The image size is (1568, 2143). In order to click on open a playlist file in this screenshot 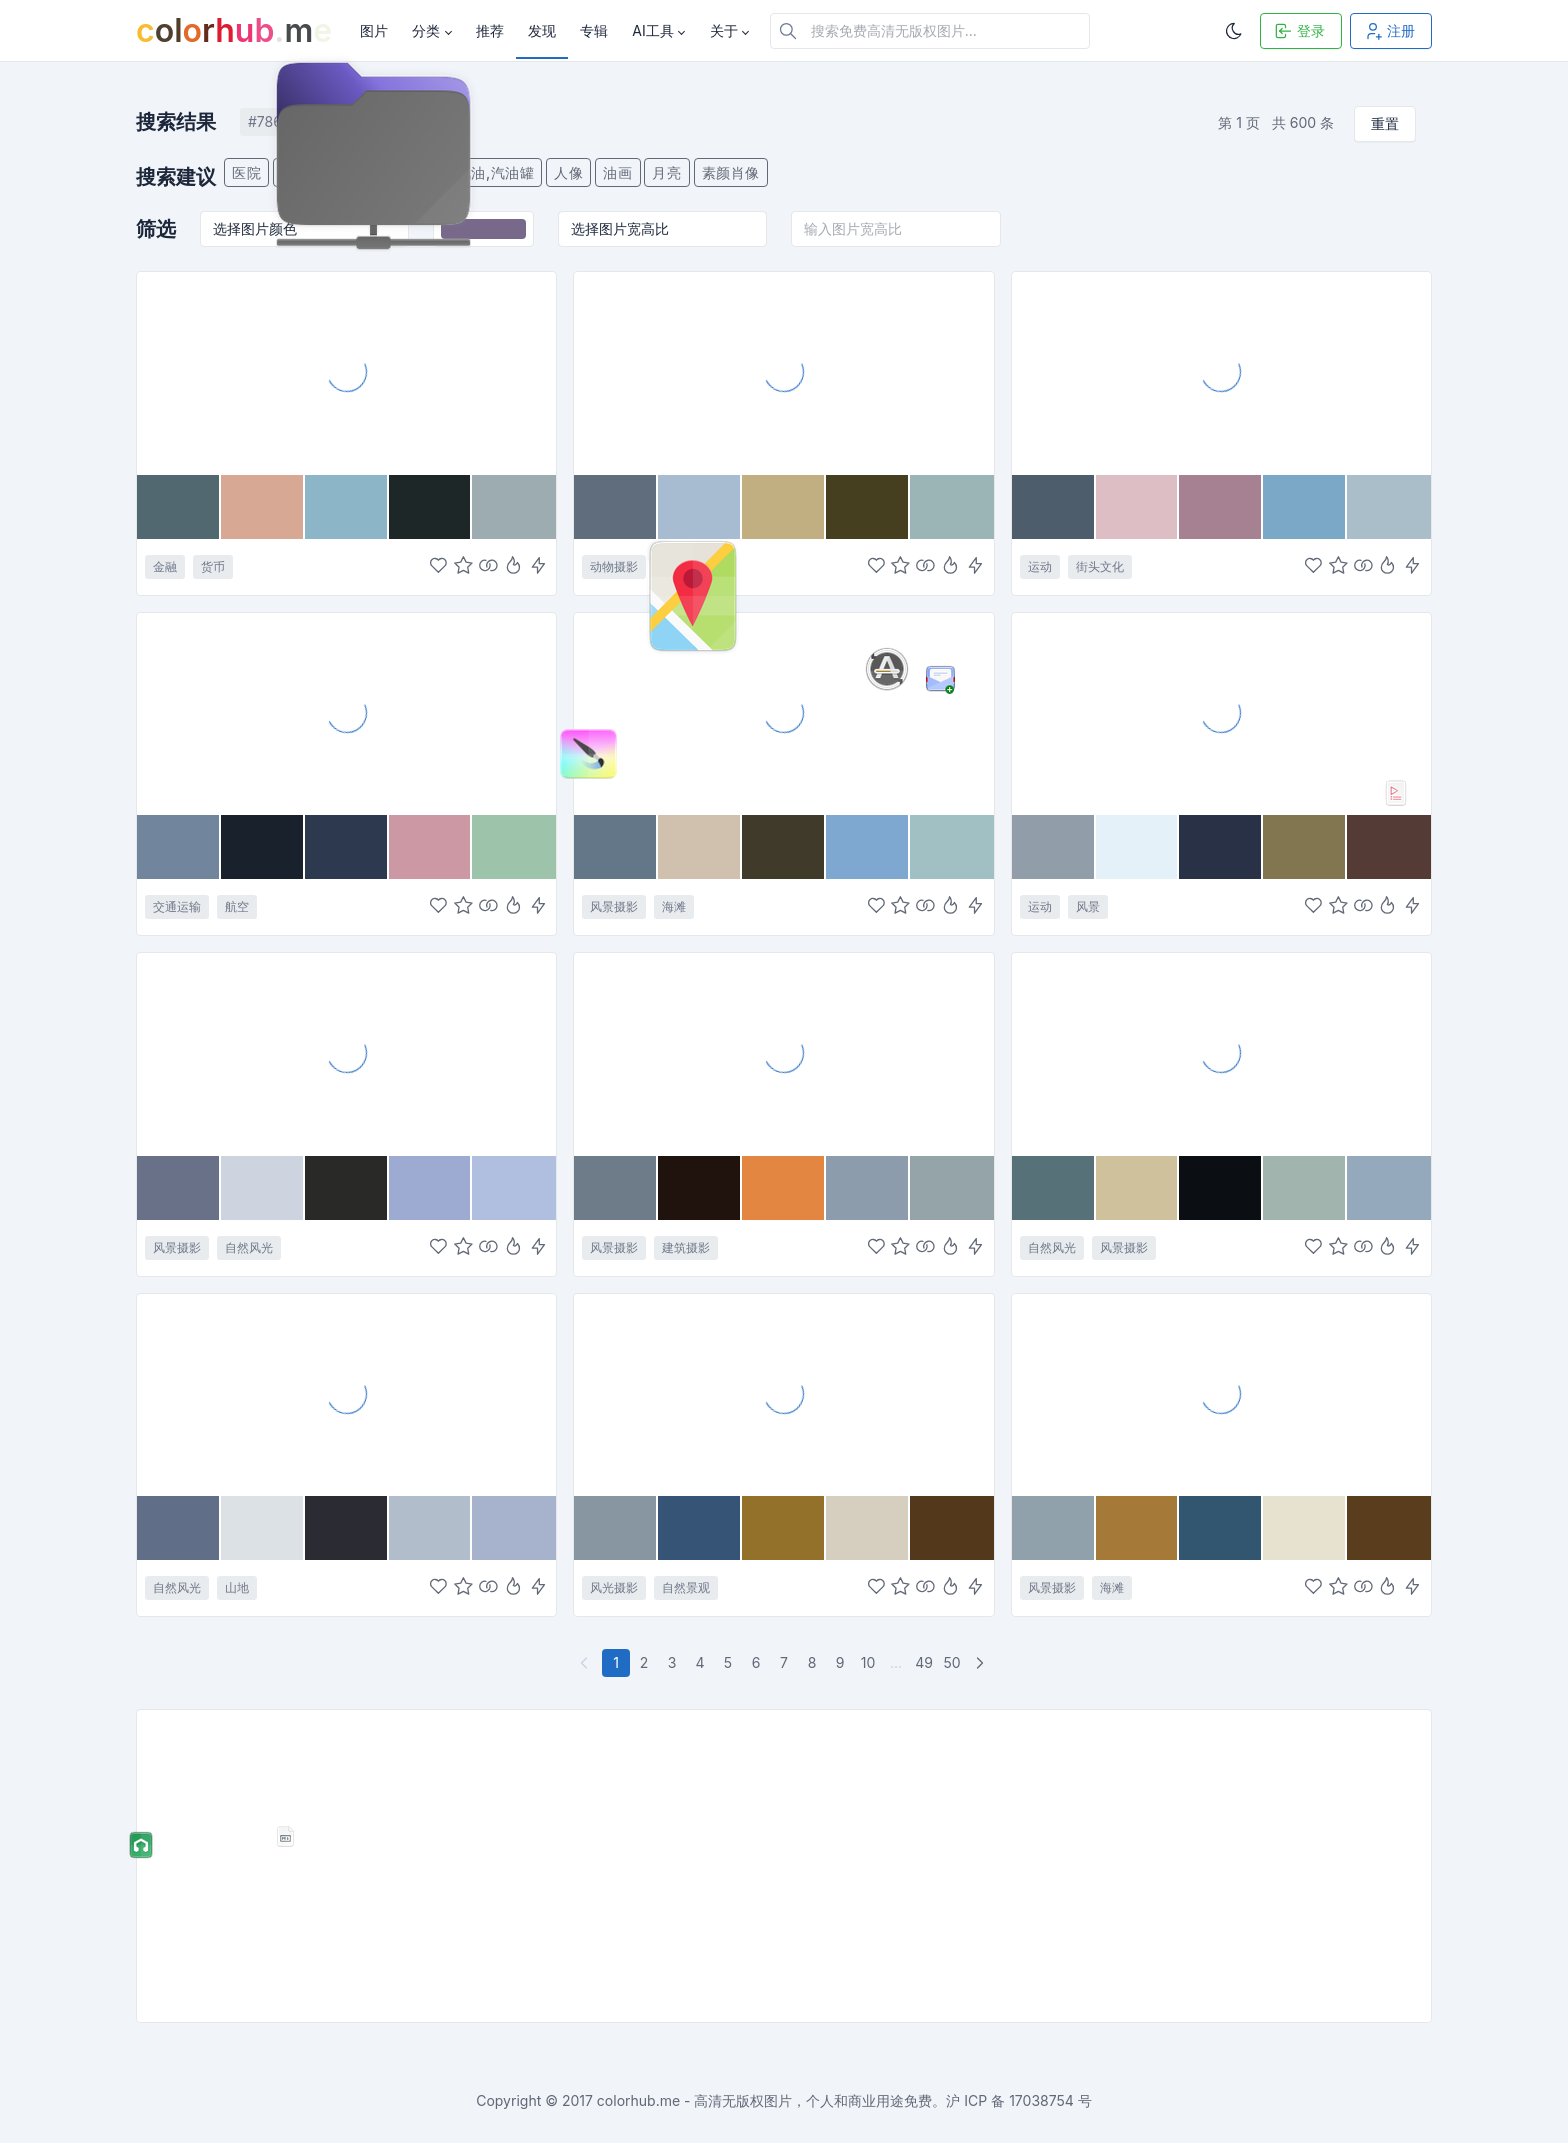, I will do `click(1396, 793)`.